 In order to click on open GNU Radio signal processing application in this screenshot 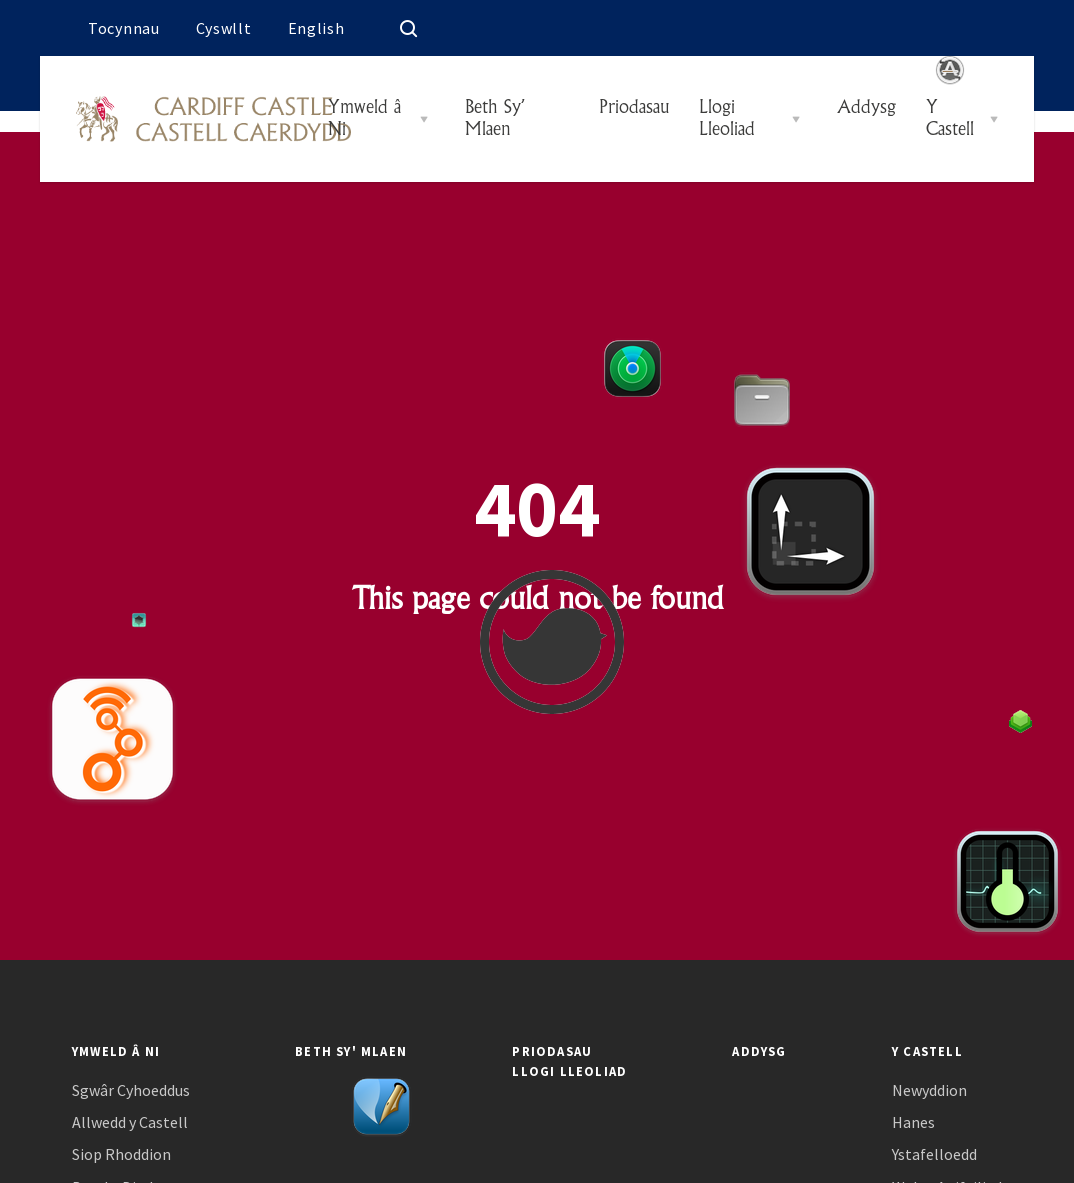, I will do `click(112, 740)`.